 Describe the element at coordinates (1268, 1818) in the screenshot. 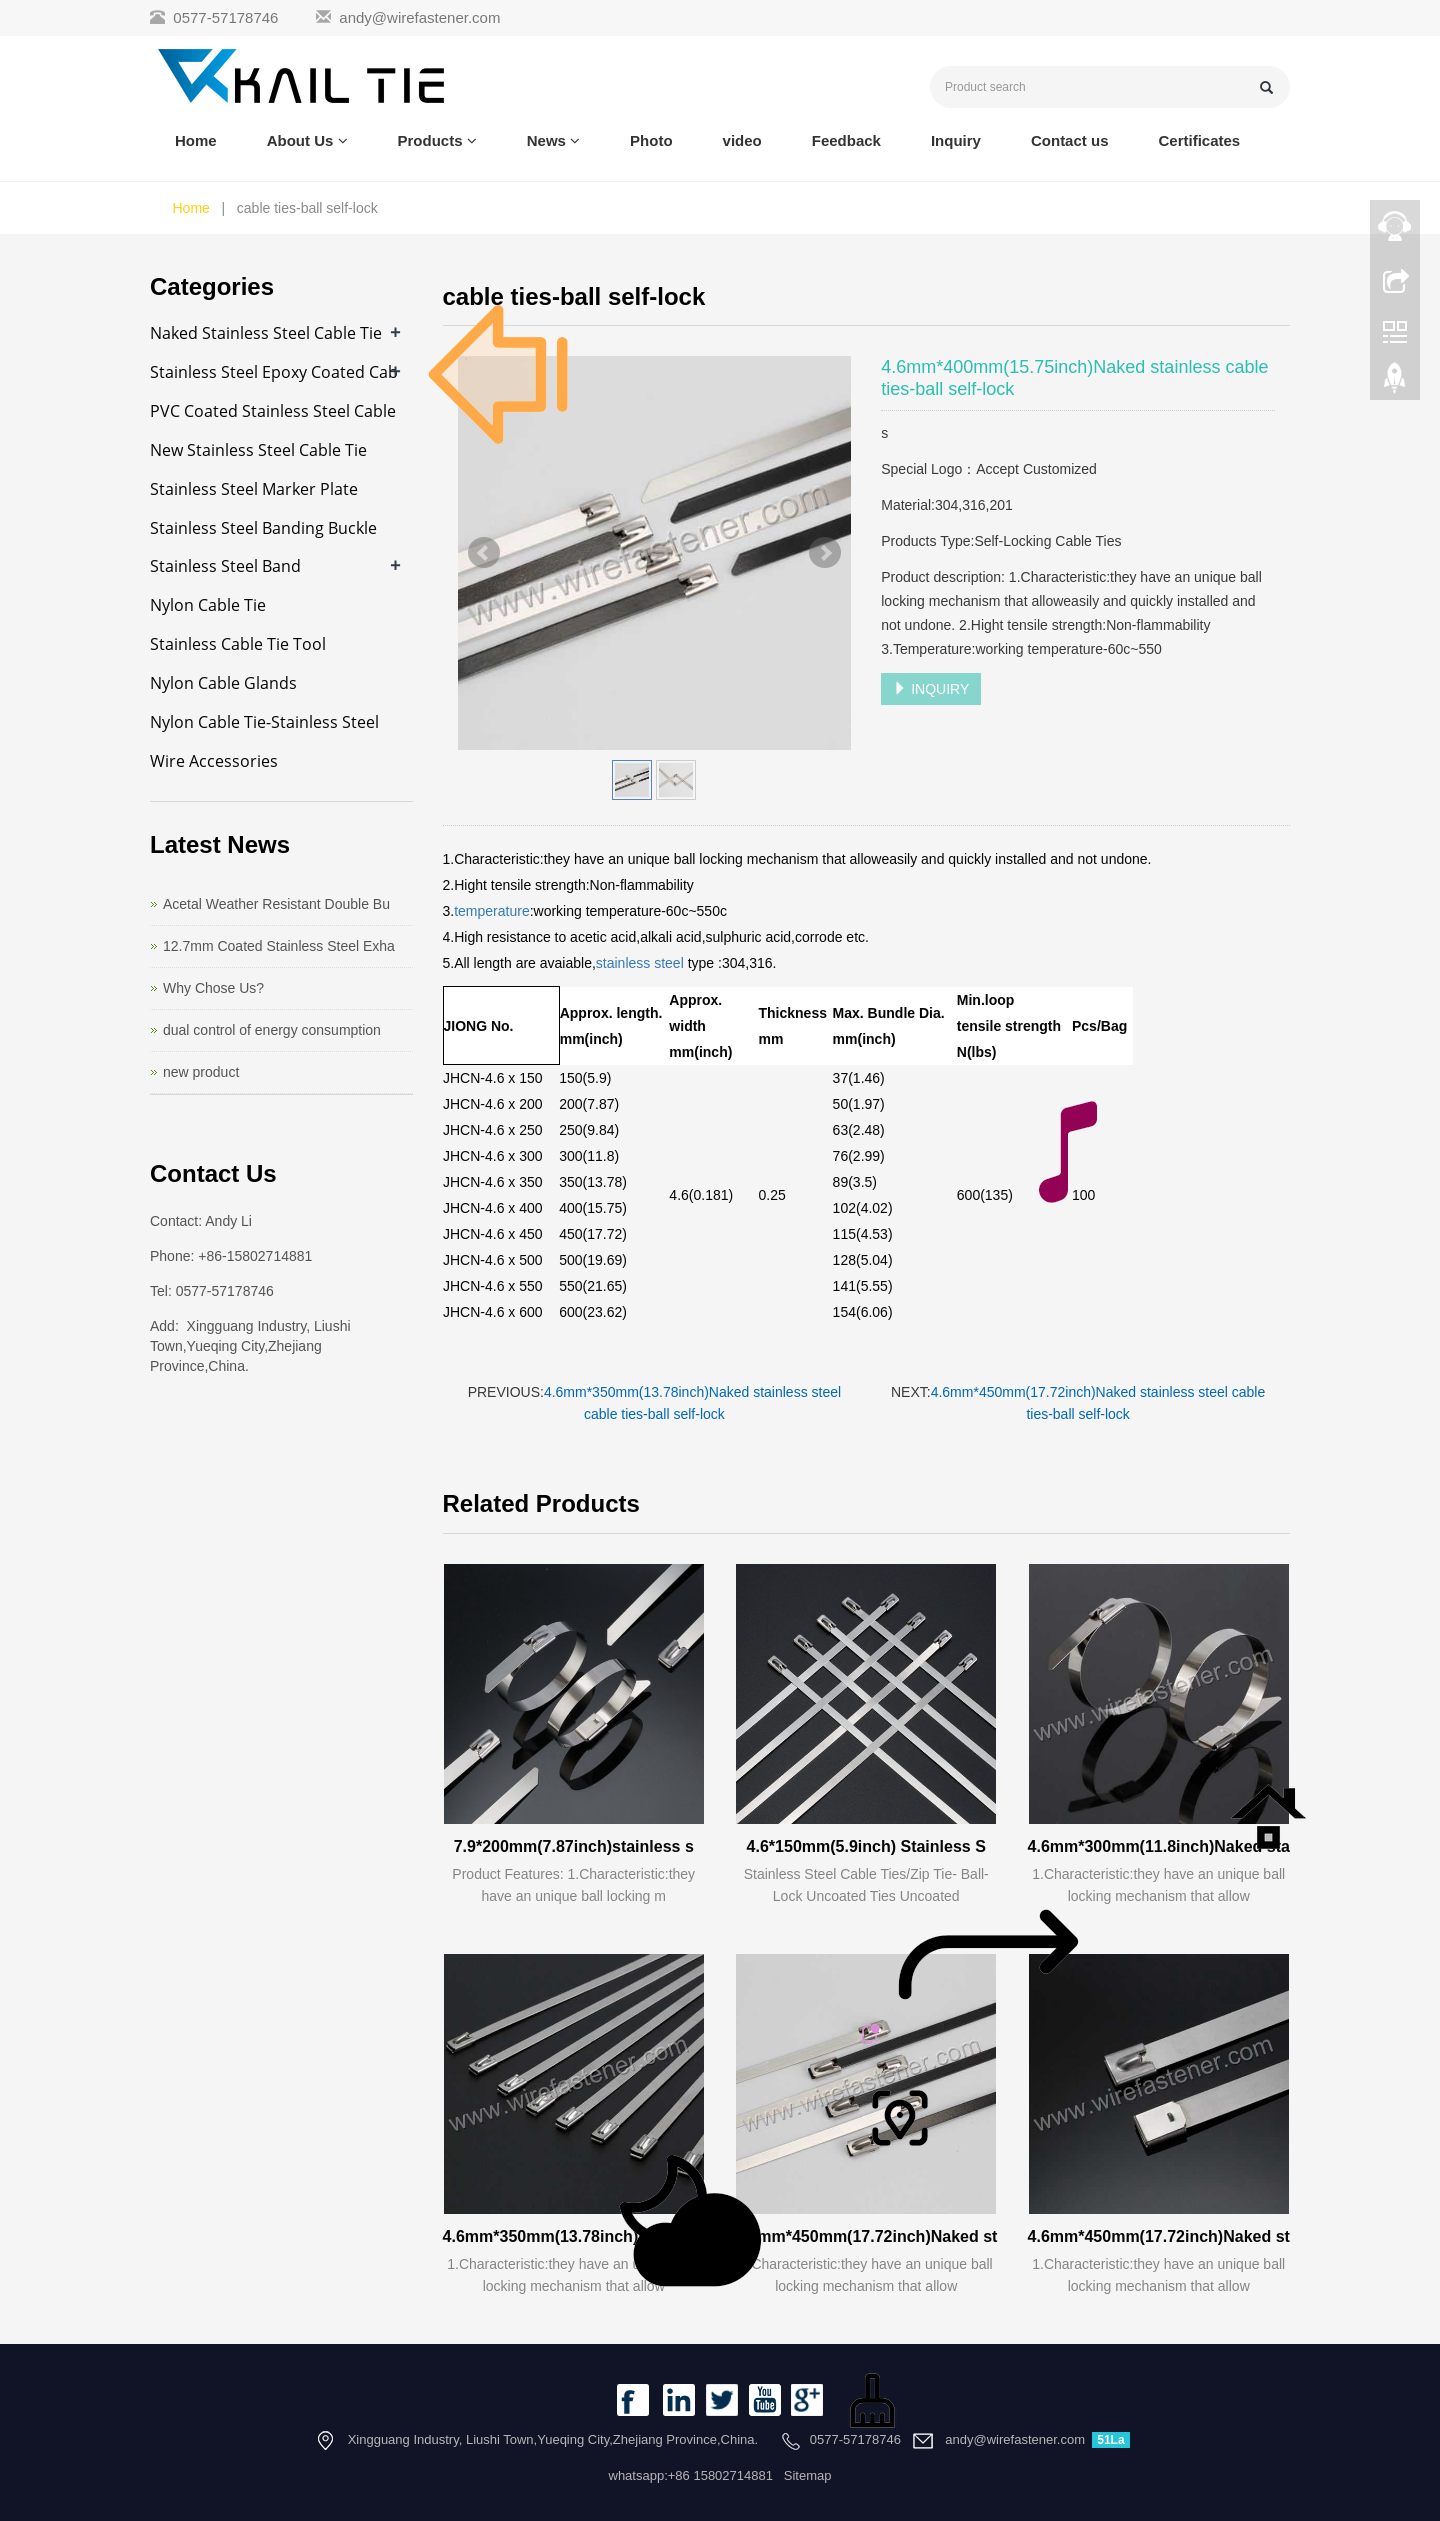

I see `access home or housing services` at that location.